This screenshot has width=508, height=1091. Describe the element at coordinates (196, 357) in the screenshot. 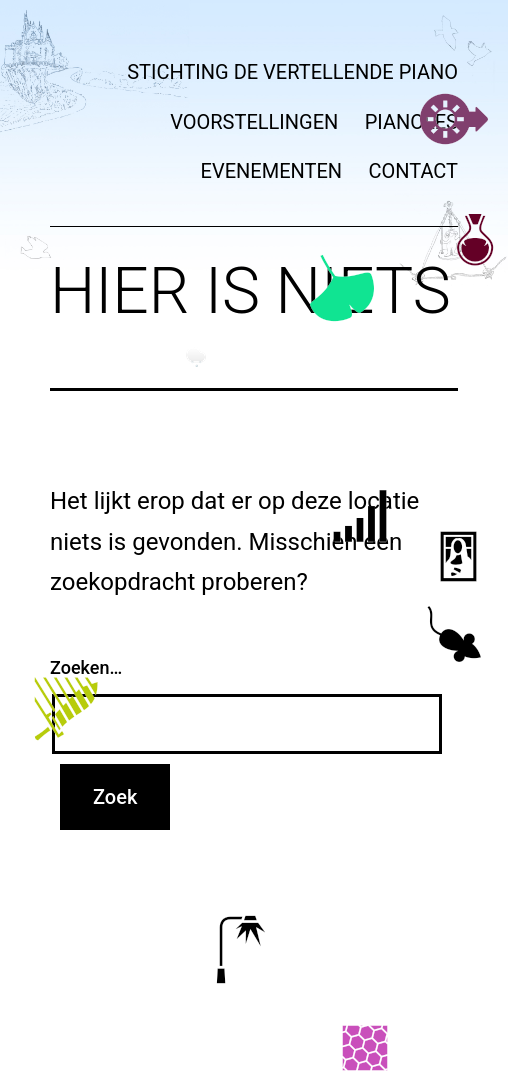

I see `indicates scattered snow weather conditions` at that location.